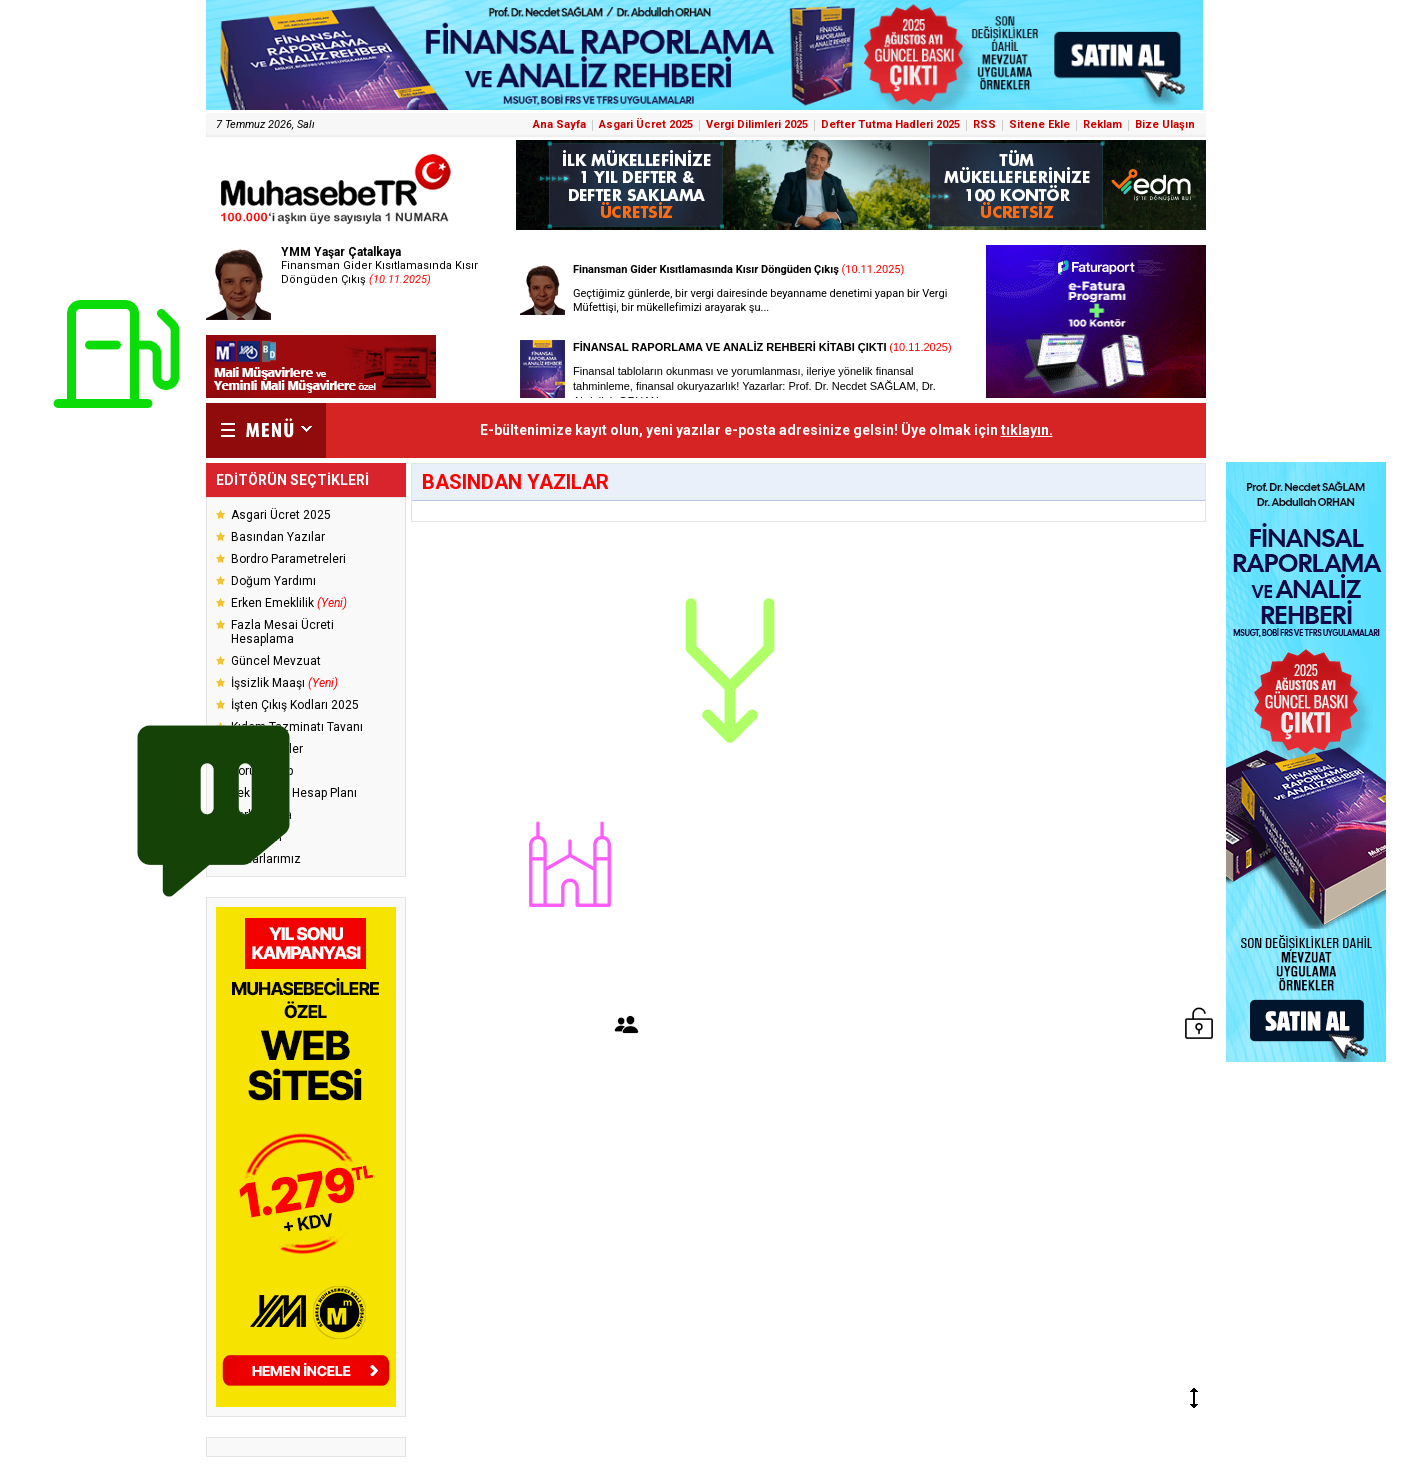 This screenshot has width=1412, height=1477. What do you see at coordinates (1194, 1398) in the screenshot?
I see `adjust height or vertical size` at bounding box center [1194, 1398].